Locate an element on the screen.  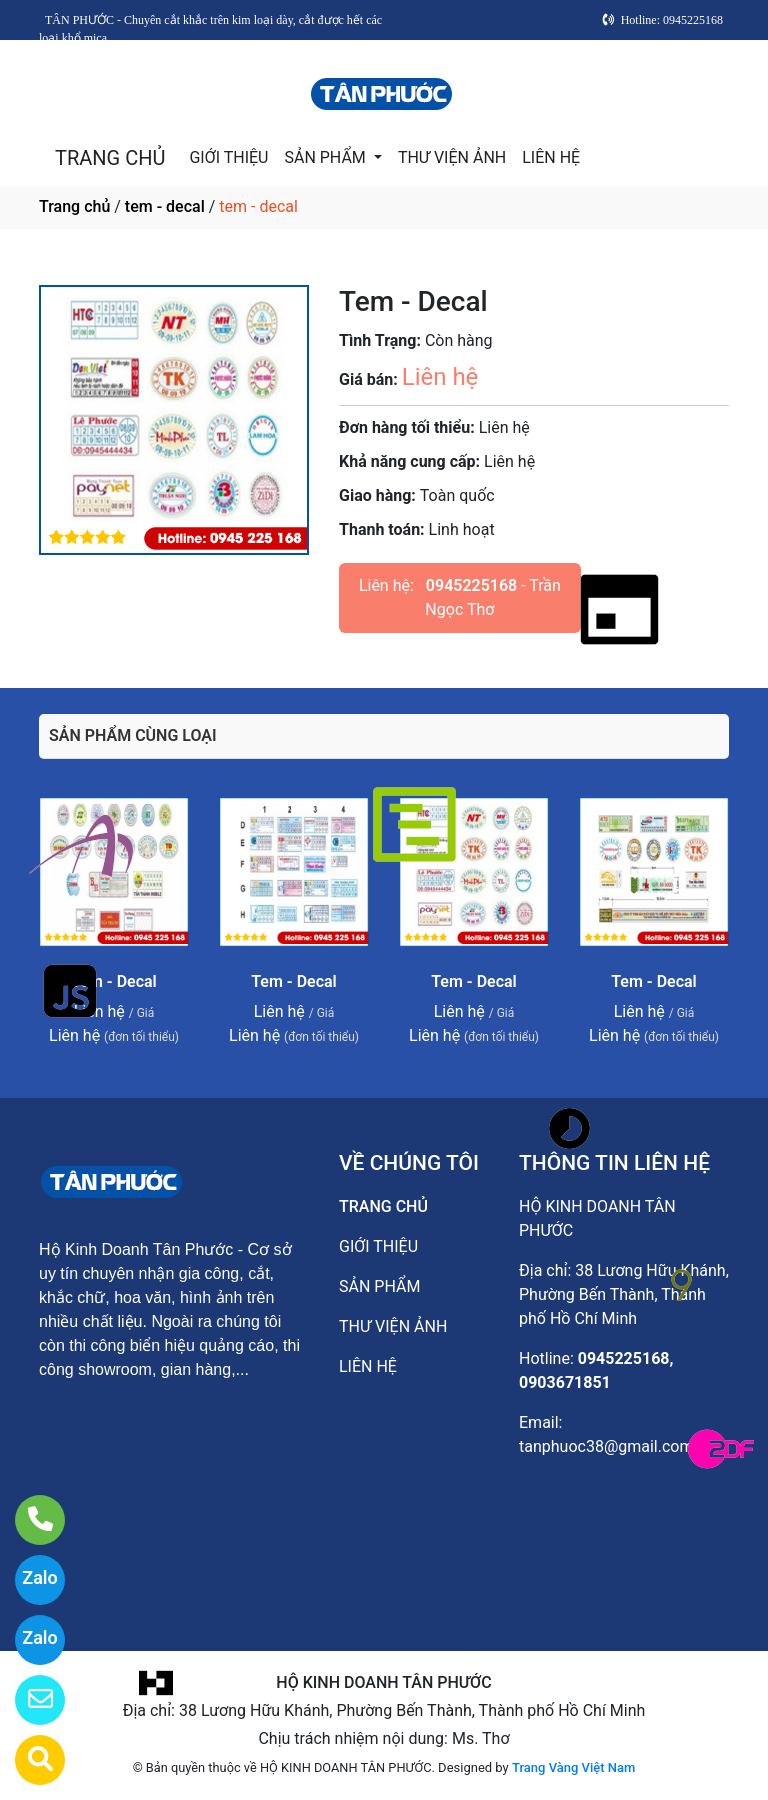
javascript programming language logo is located at coordinates (70, 991).